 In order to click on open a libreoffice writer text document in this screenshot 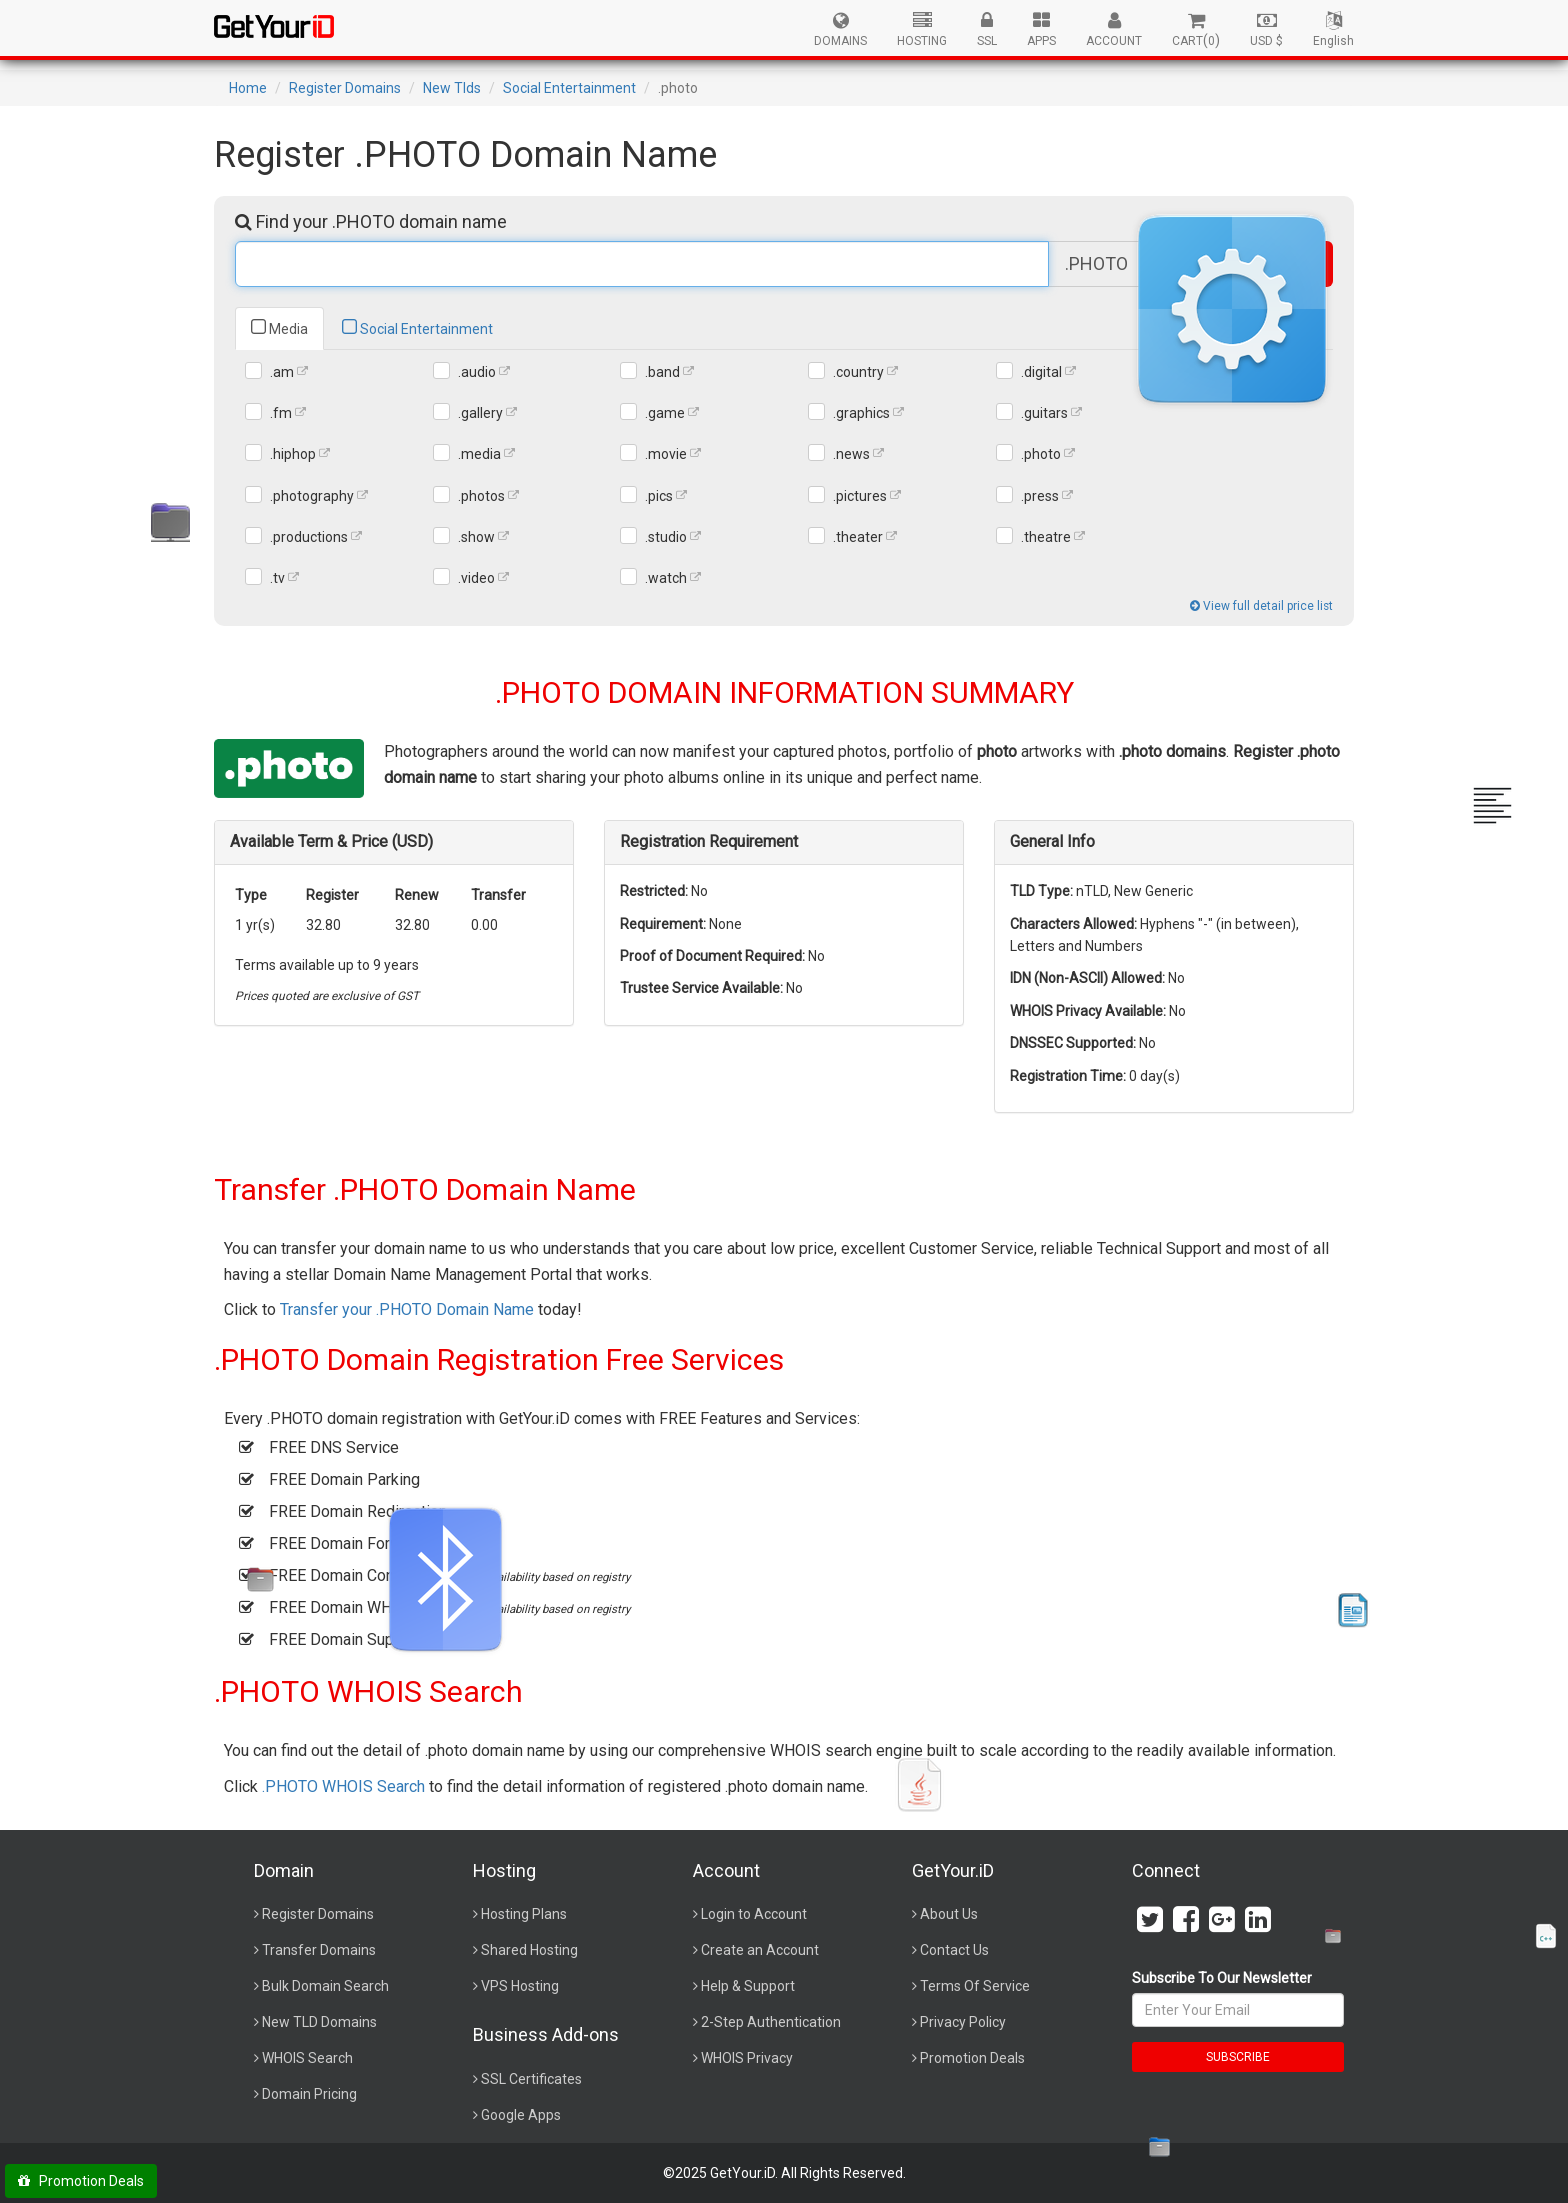, I will do `click(1353, 1610)`.